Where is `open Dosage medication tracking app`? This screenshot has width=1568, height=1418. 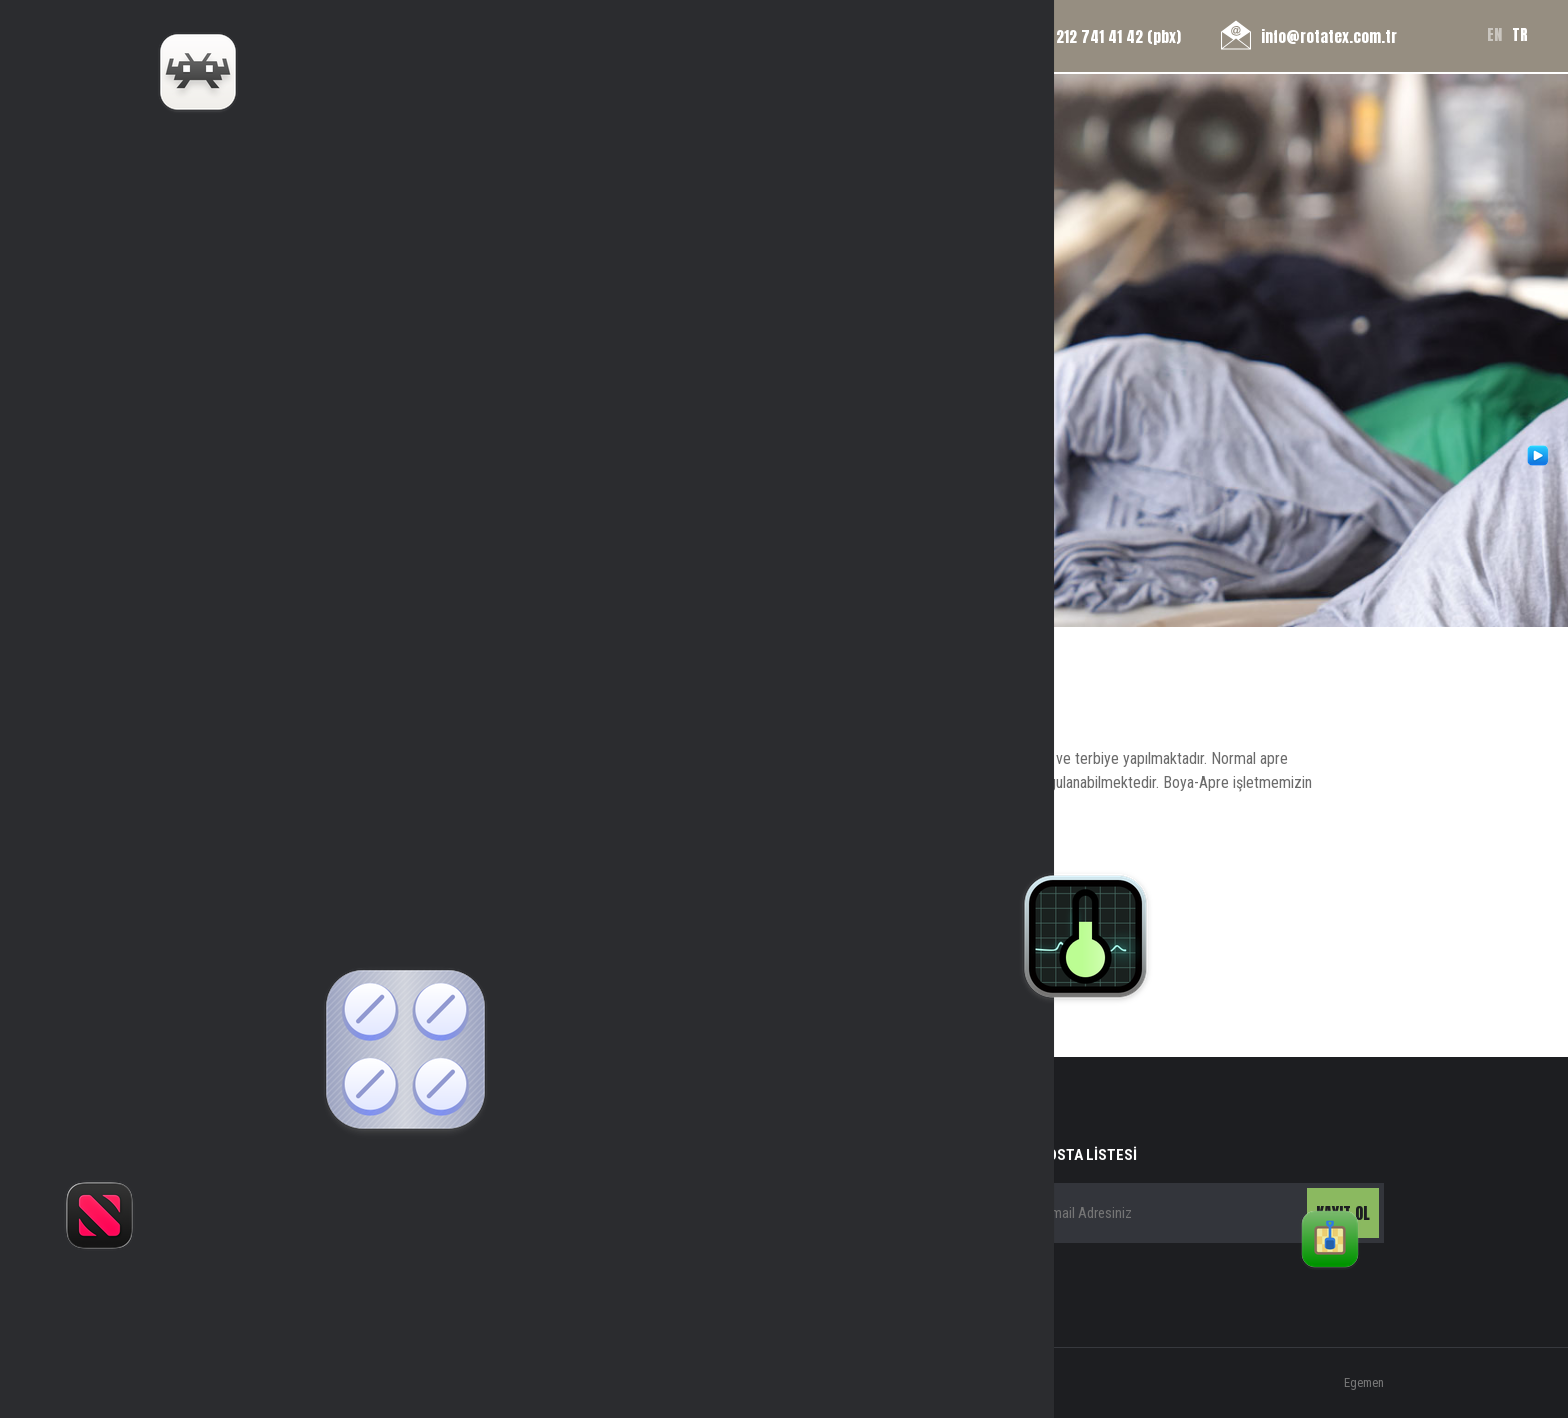
open Dosage medication tracking app is located at coordinates (405, 1049).